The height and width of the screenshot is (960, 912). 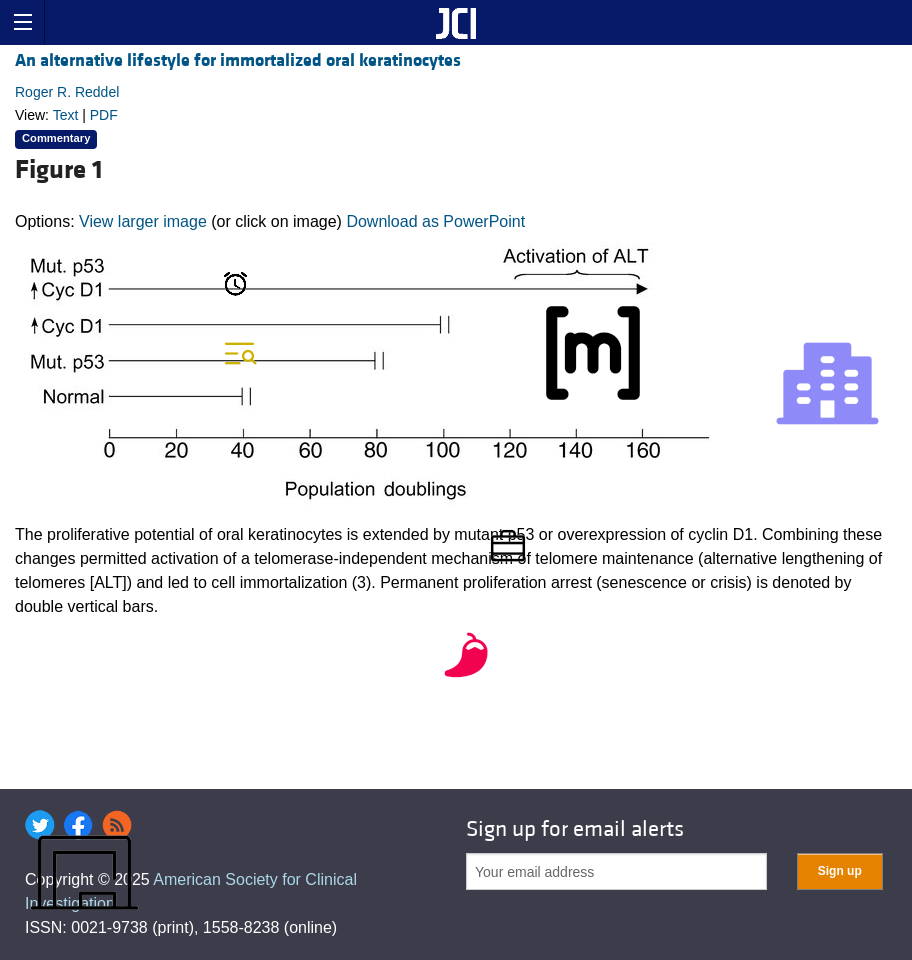 I want to click on connect to matrix decentralized chat network, so click(x=593, y=353).